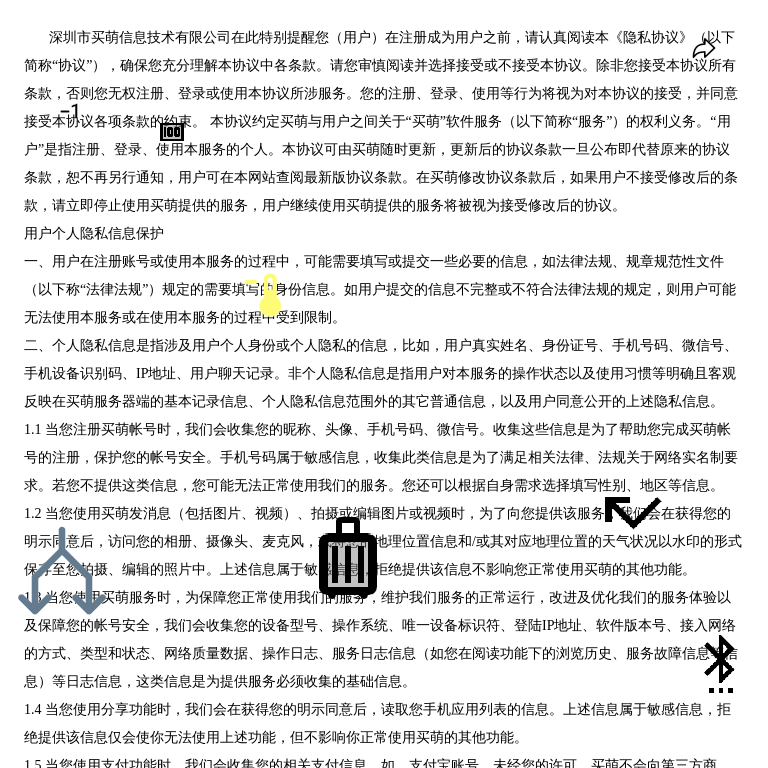  What do you see at coordinates (69, 111) in the screenshot?
I see `decrease exposure by one stop` at bounding box center [69, 111].